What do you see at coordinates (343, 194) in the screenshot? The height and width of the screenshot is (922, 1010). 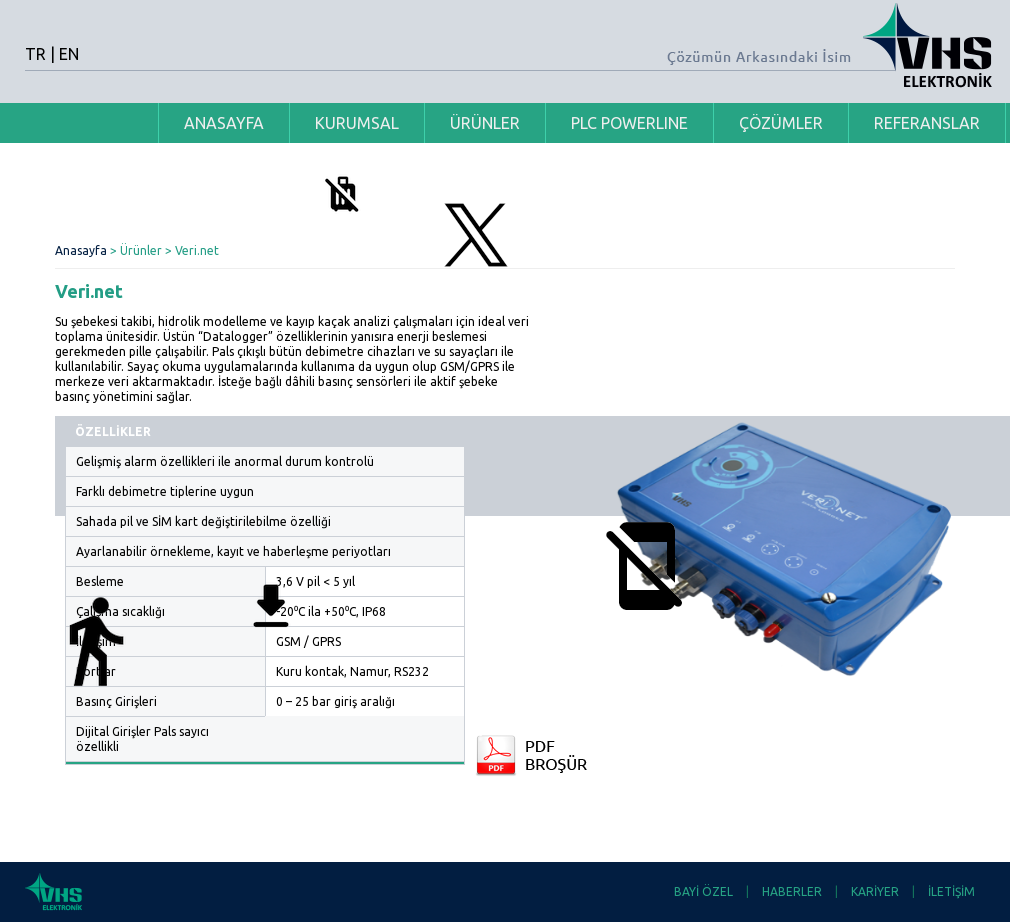 I see `no luggage allowed` at bounding box center [343, 194].